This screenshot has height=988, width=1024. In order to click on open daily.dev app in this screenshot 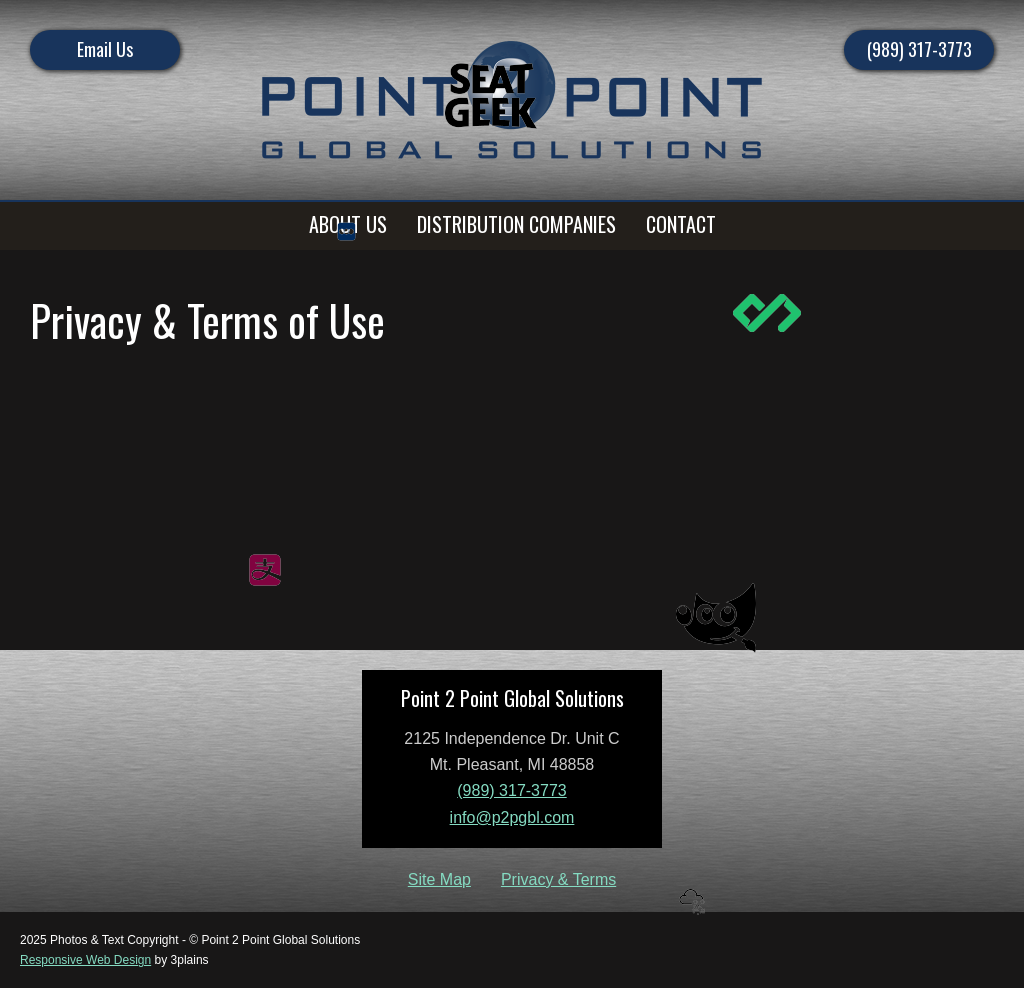, I will do `click(767, 313)`.